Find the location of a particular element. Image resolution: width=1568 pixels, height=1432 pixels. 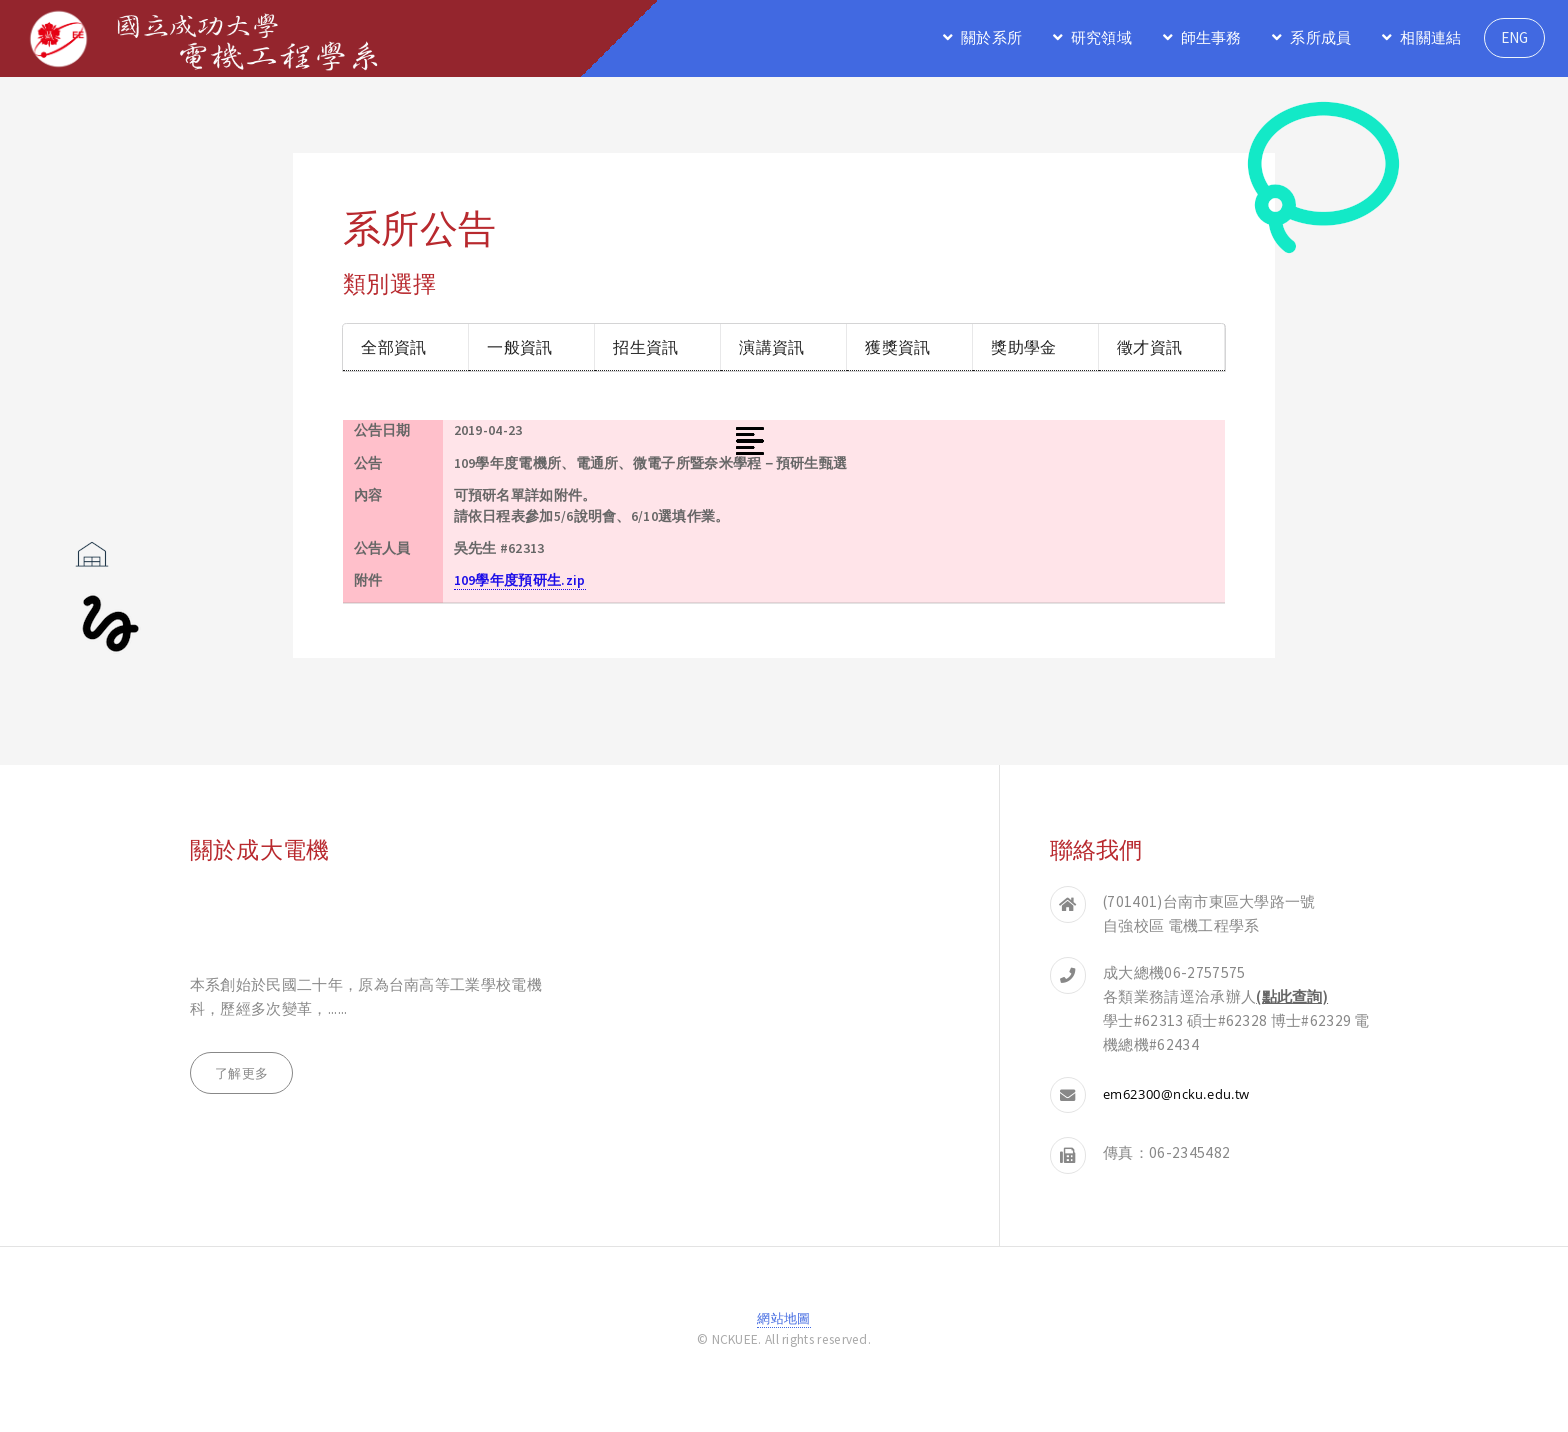

select an irregular area with freehand drawing is located at coordinates (1323, 177).